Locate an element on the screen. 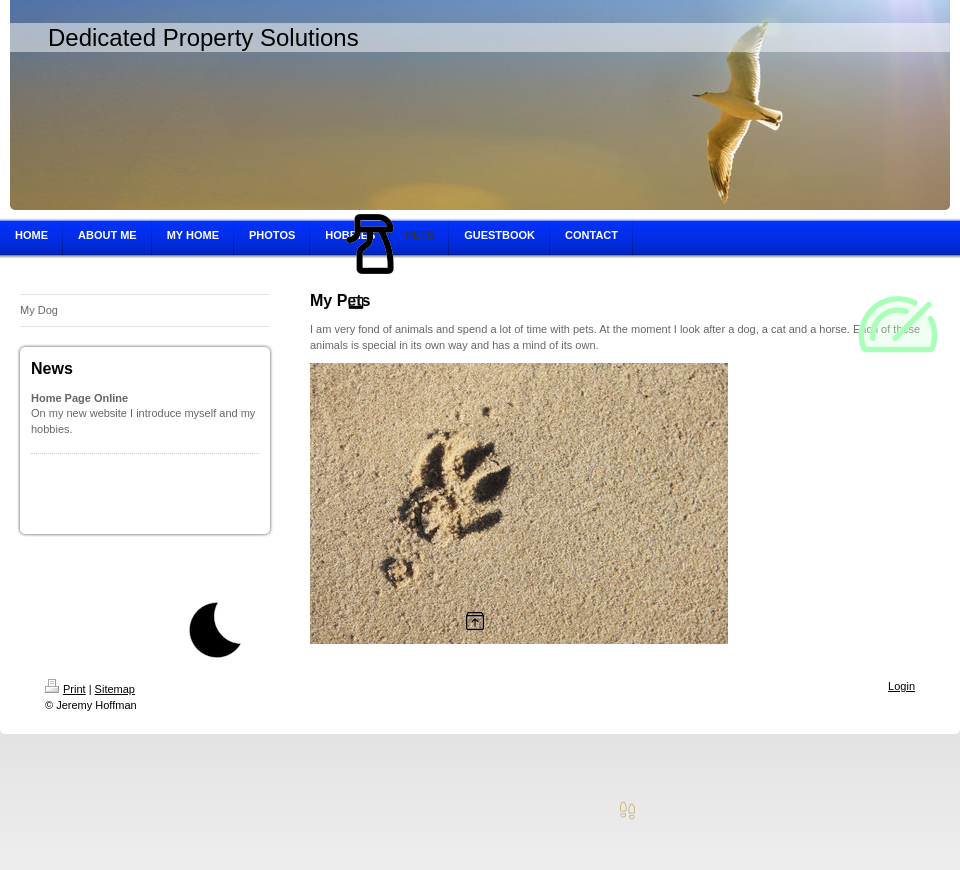 The width and height of the screenshot is (960, 870). enable bedtime or sleep mode is located at coordinates (217, 630).